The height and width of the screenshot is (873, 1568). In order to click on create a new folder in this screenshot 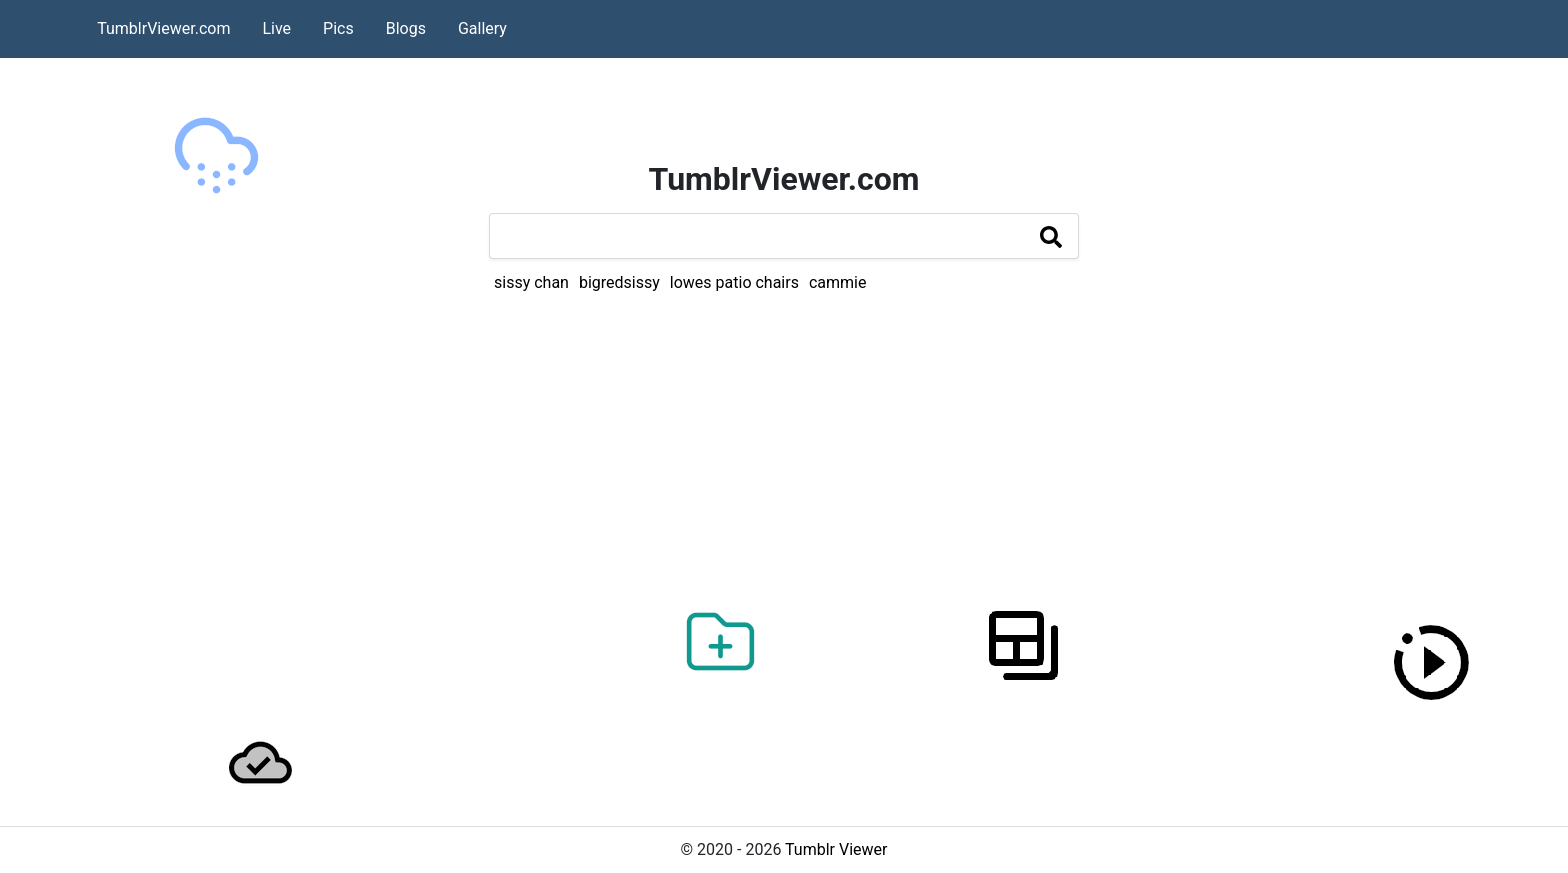, I will do `click(720, 641)`.